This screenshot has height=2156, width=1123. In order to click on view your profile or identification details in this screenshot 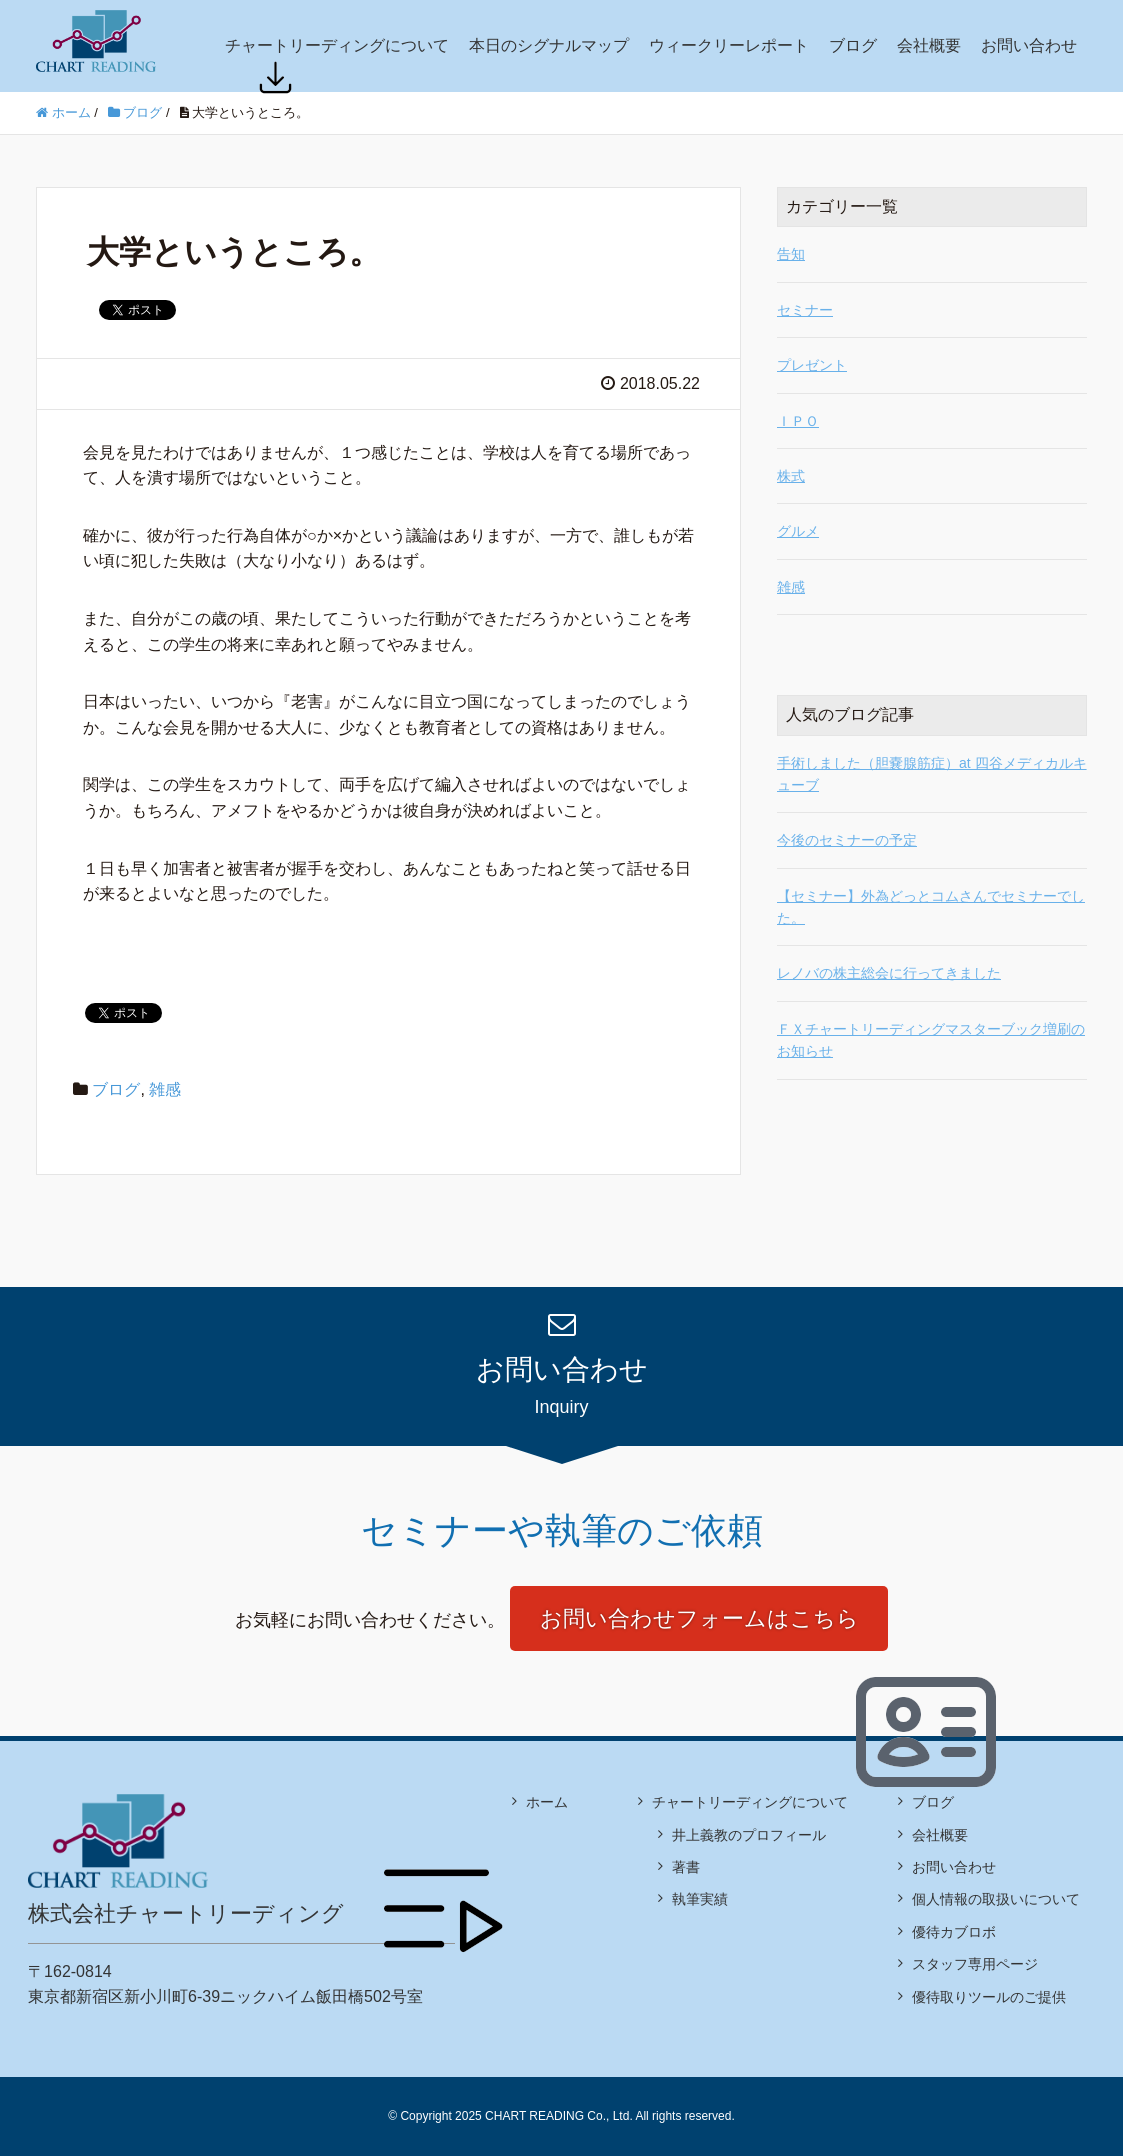, I will do `click(926, 1732)`.